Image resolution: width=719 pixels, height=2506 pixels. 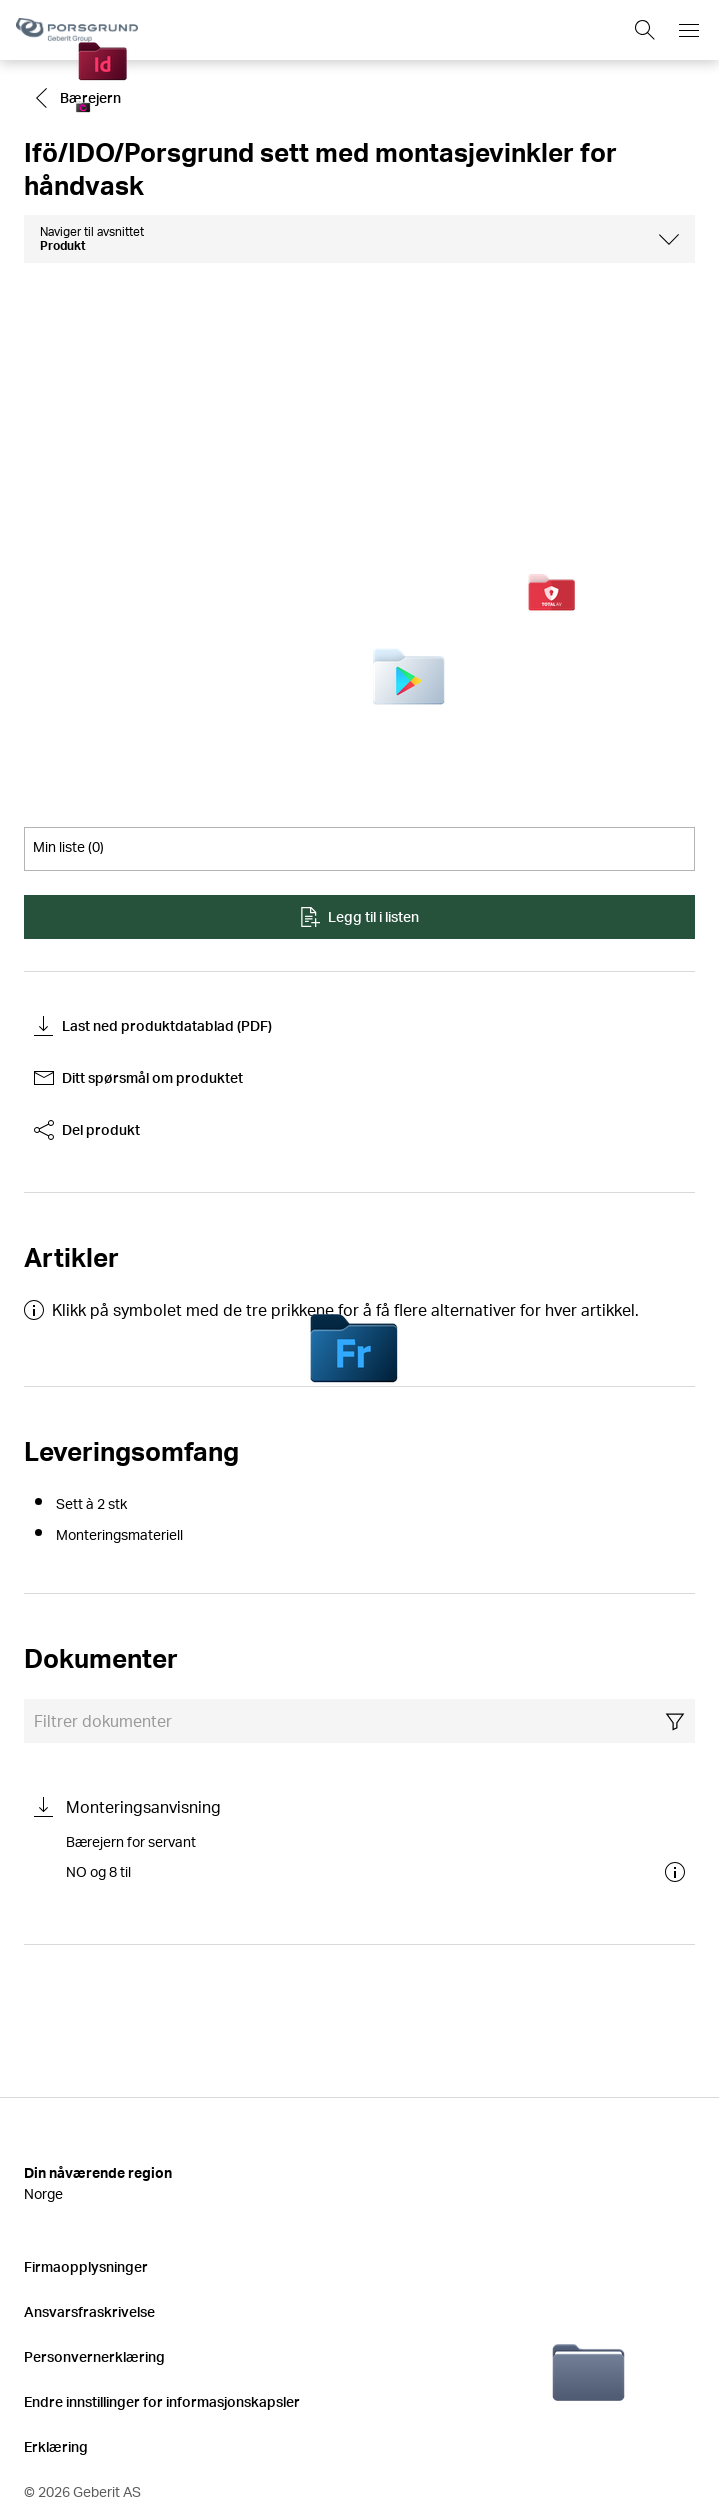 I want to click on open adobe fresco project folder, so click(x=353, y=1350).